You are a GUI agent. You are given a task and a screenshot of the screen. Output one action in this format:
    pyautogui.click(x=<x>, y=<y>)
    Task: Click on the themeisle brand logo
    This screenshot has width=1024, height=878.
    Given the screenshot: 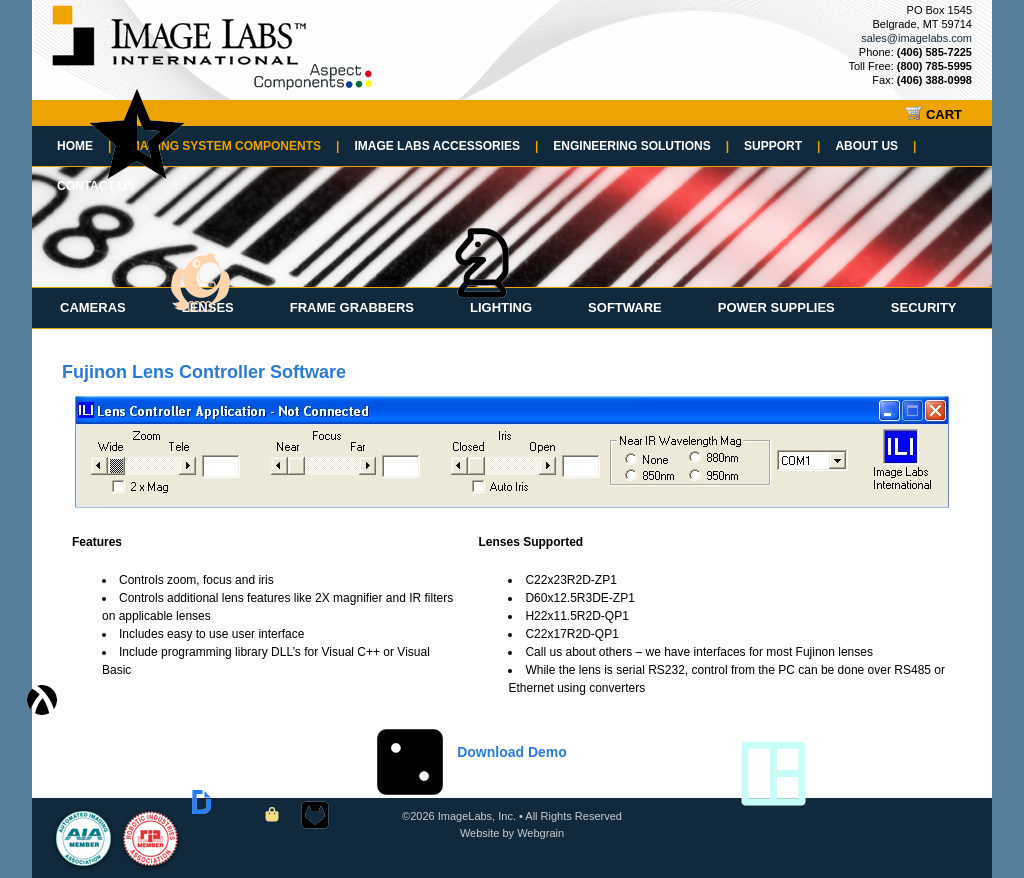 What is the action you would take?
    pyautogui.click(x=200, y=282)
    